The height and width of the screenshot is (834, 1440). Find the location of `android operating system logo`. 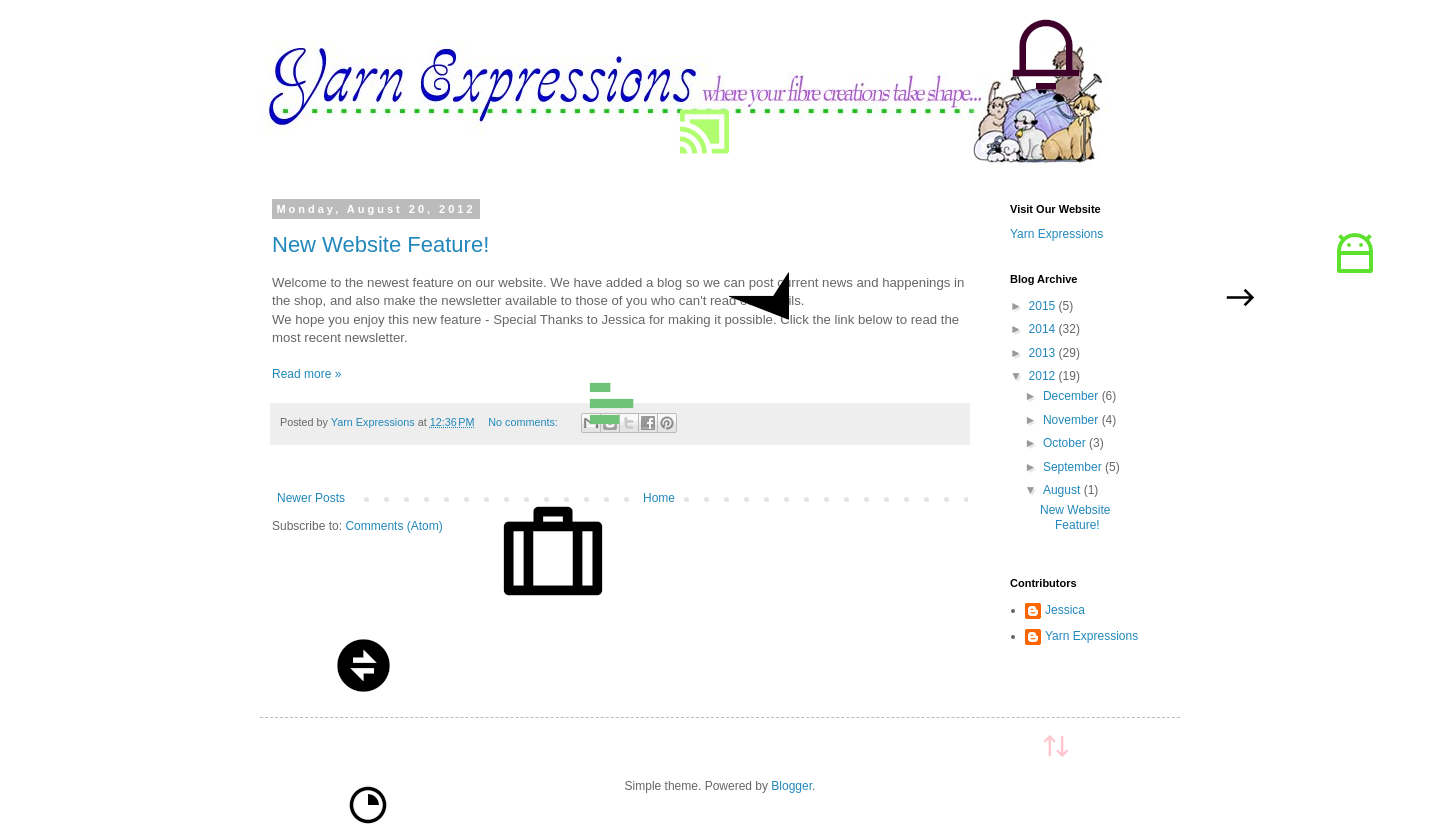

android operating system logo is located at coordinates (1355, 253).